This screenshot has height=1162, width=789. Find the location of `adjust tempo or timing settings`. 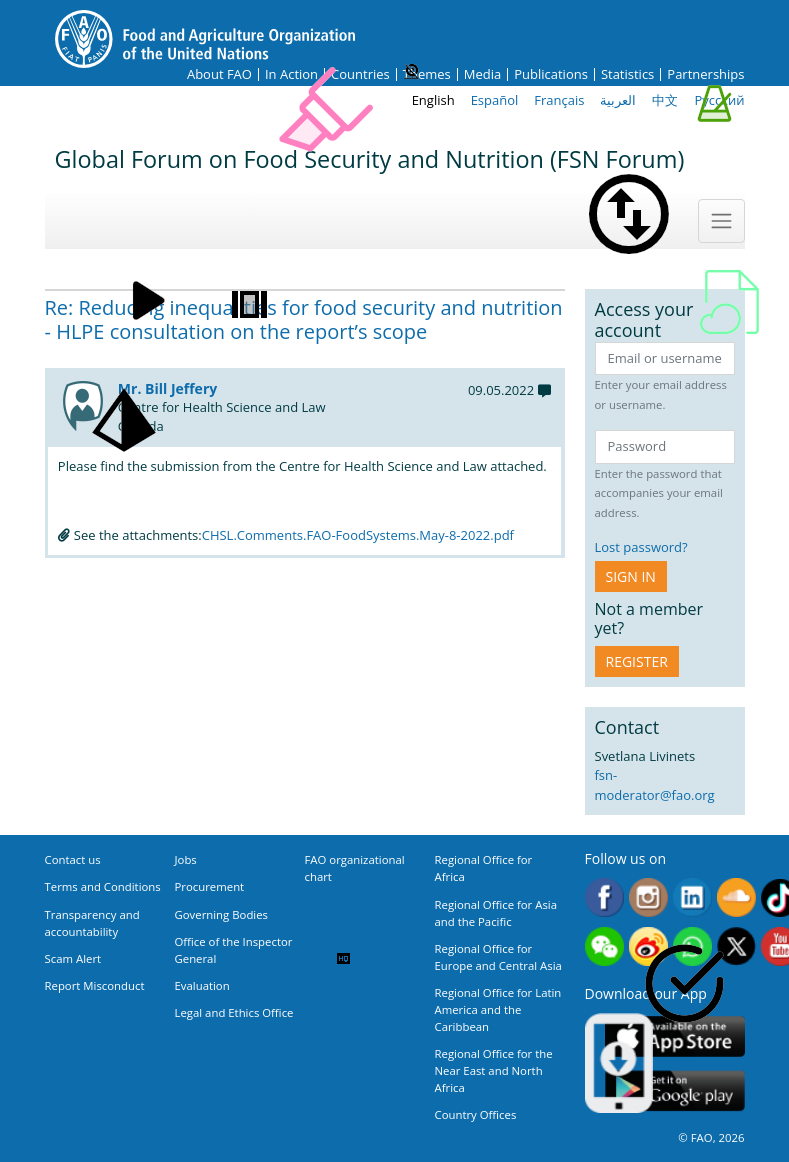

adjust tempo or timing settings is located at coordinates (714, 103).